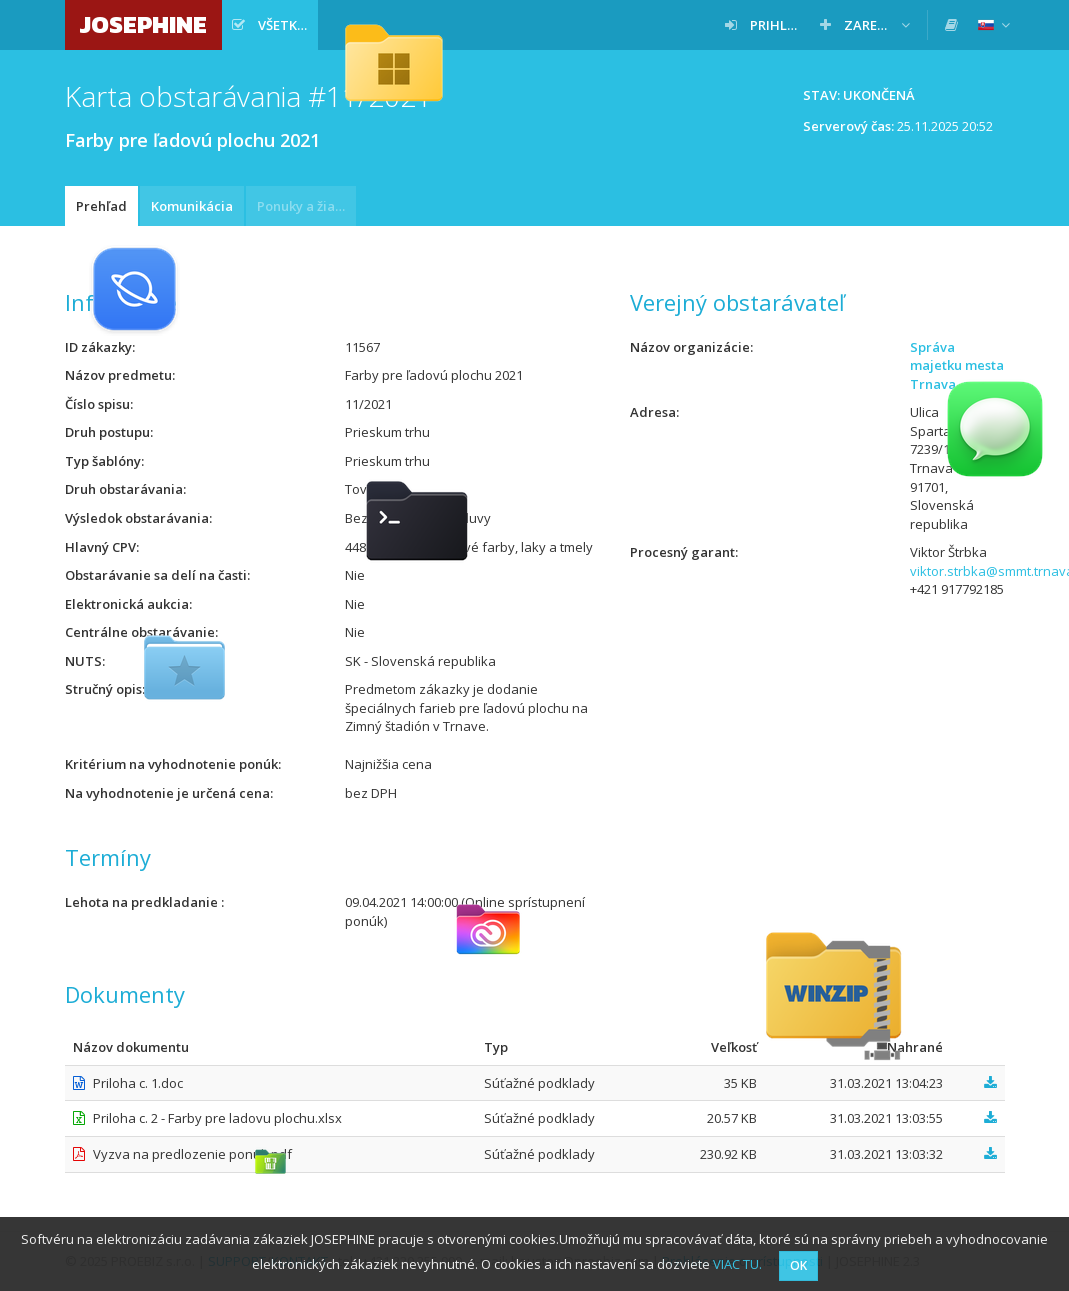  I want to click on open windows system folder, so click(393, 65).